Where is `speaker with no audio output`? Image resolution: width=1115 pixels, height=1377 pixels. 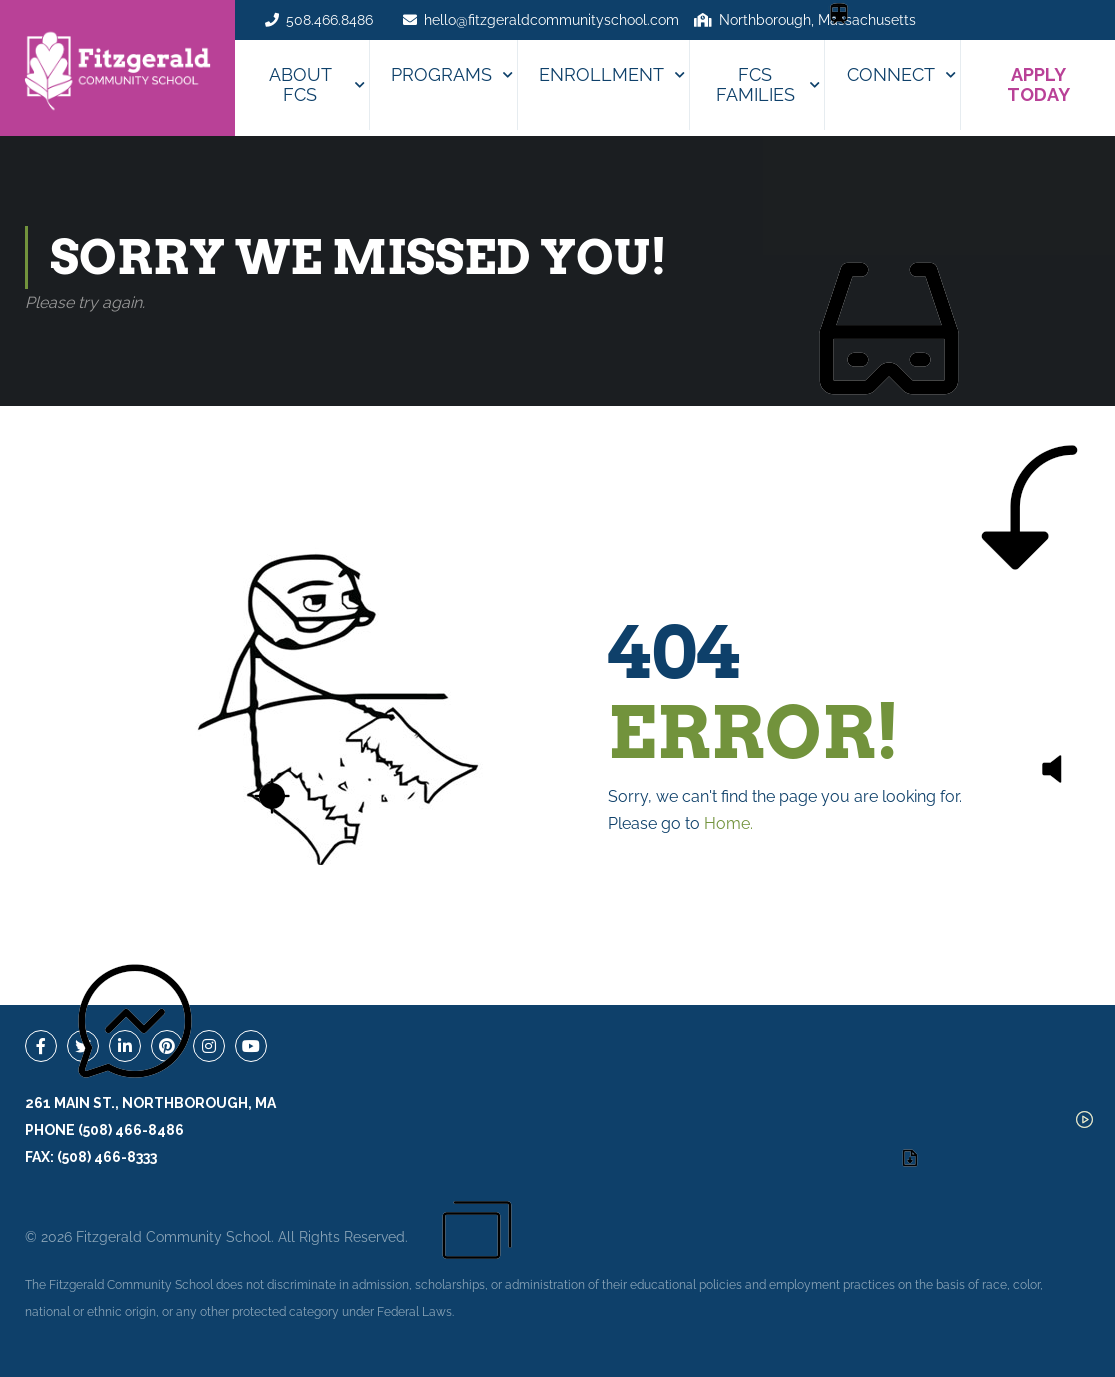 speaker with no audio output is located at coordinates (1056, 769).